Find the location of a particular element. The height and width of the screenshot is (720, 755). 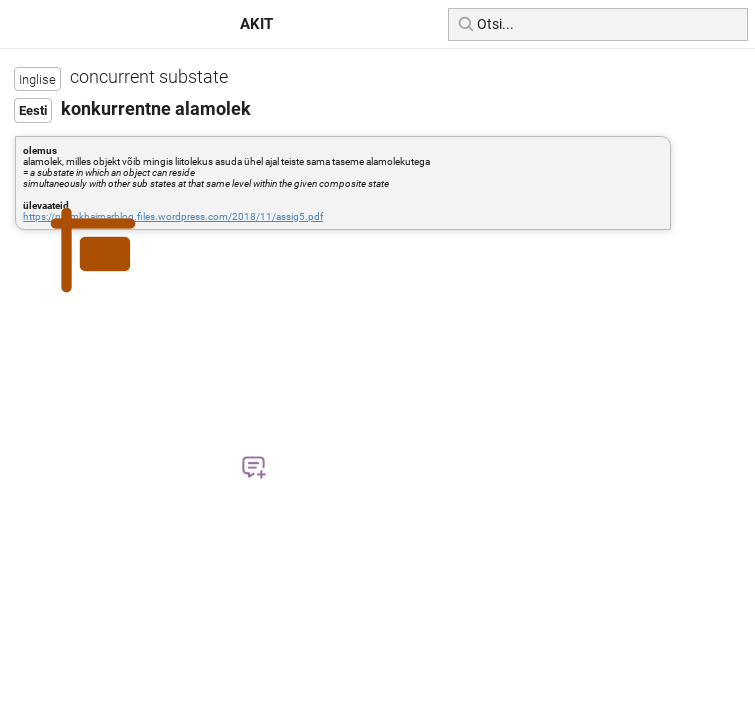

compose a new message is located at coordinates (253, 466).